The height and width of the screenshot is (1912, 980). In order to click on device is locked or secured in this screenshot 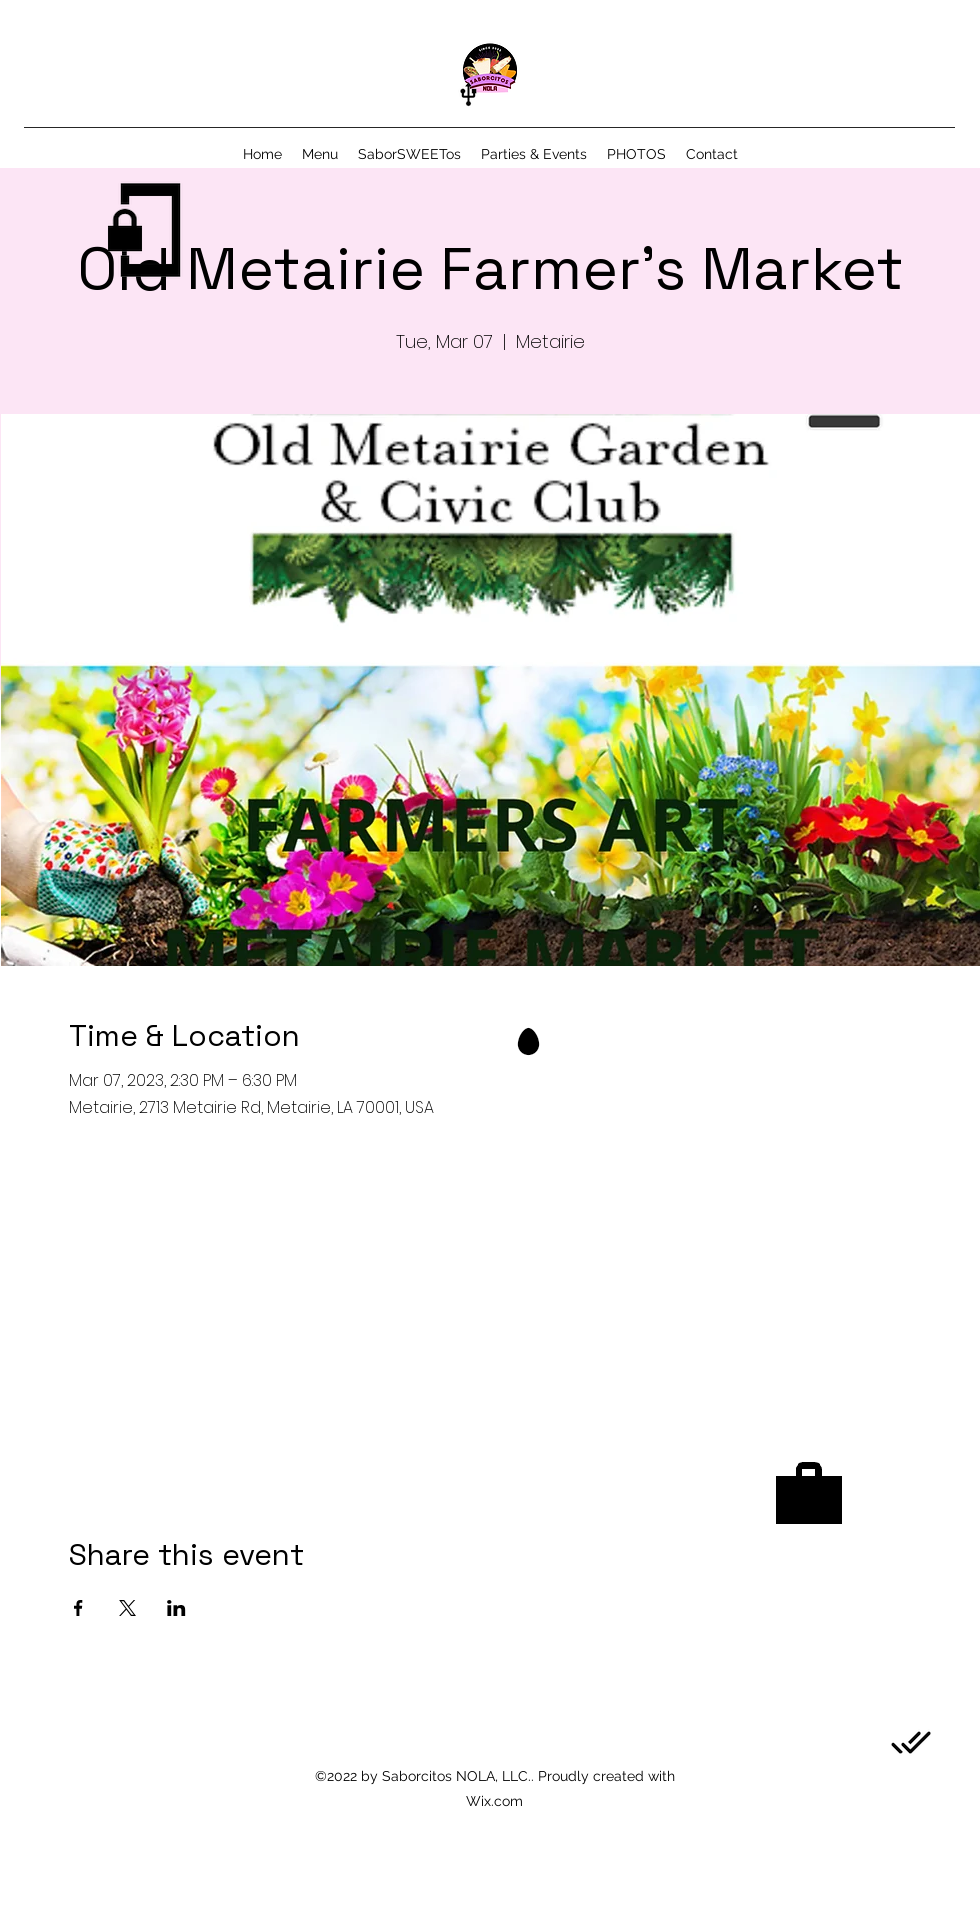, I will do `click(142, 230)`.